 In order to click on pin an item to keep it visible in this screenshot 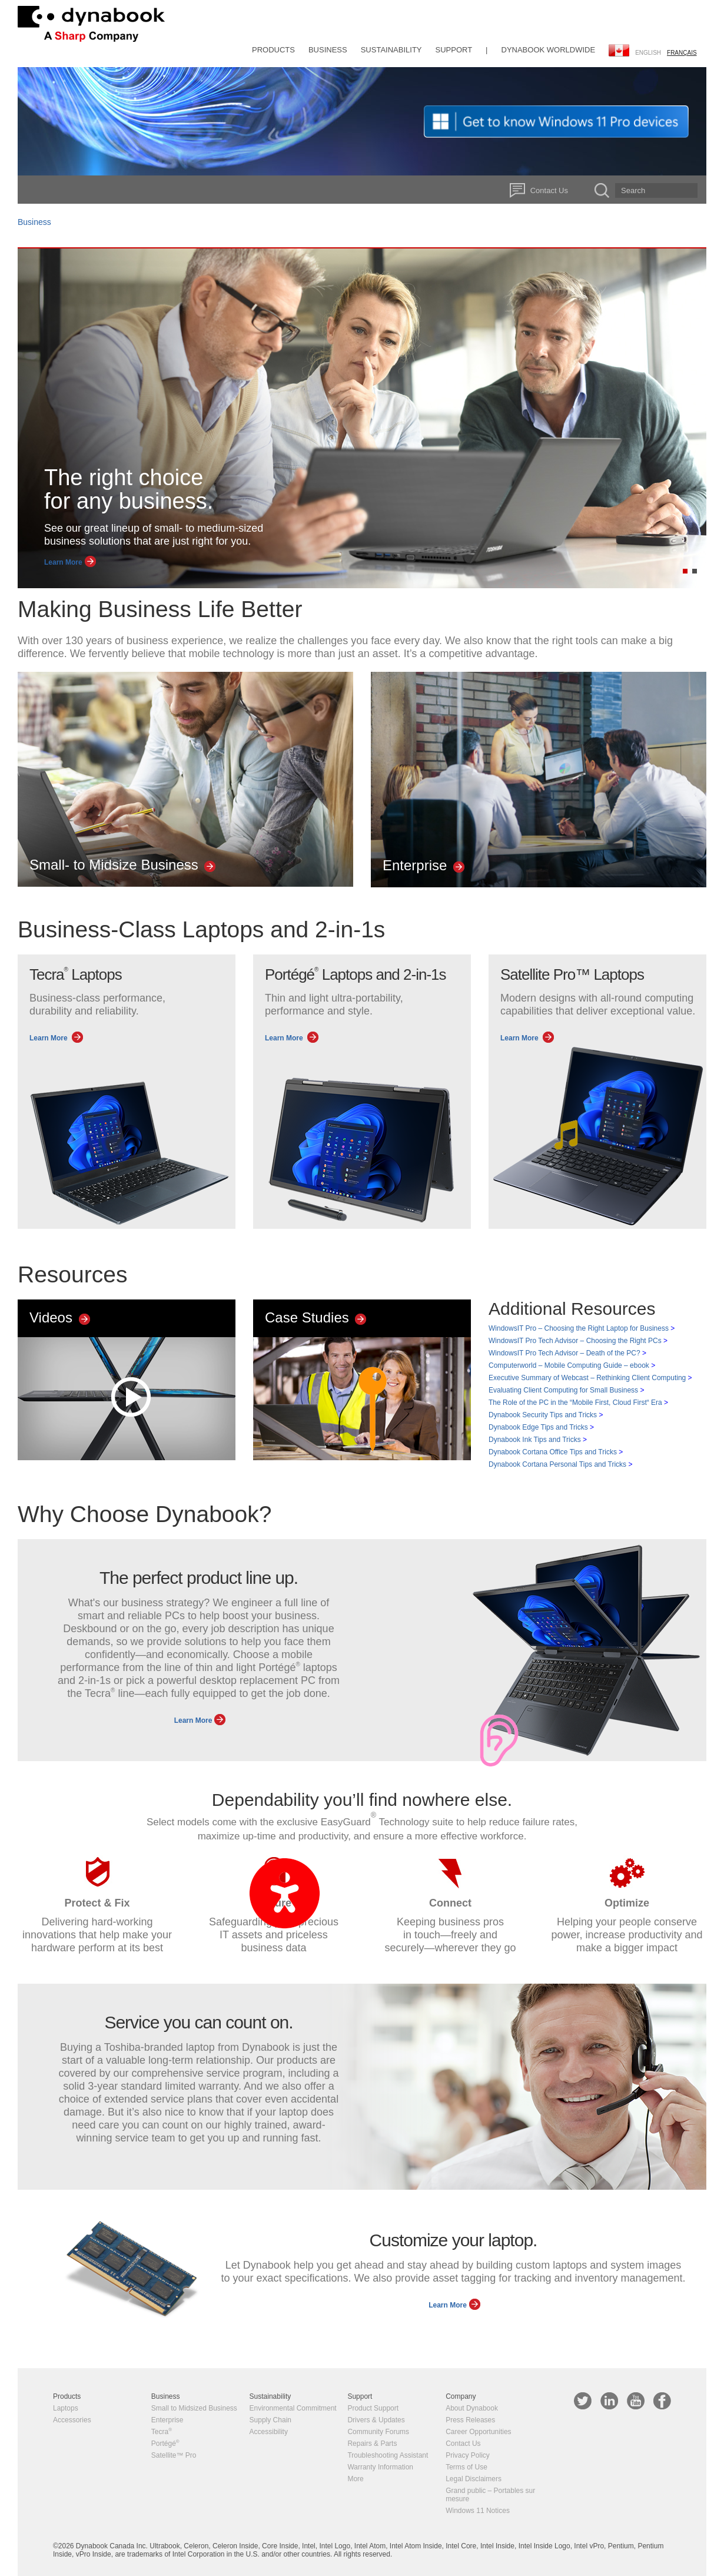, I will do `click(373, 1409)`.